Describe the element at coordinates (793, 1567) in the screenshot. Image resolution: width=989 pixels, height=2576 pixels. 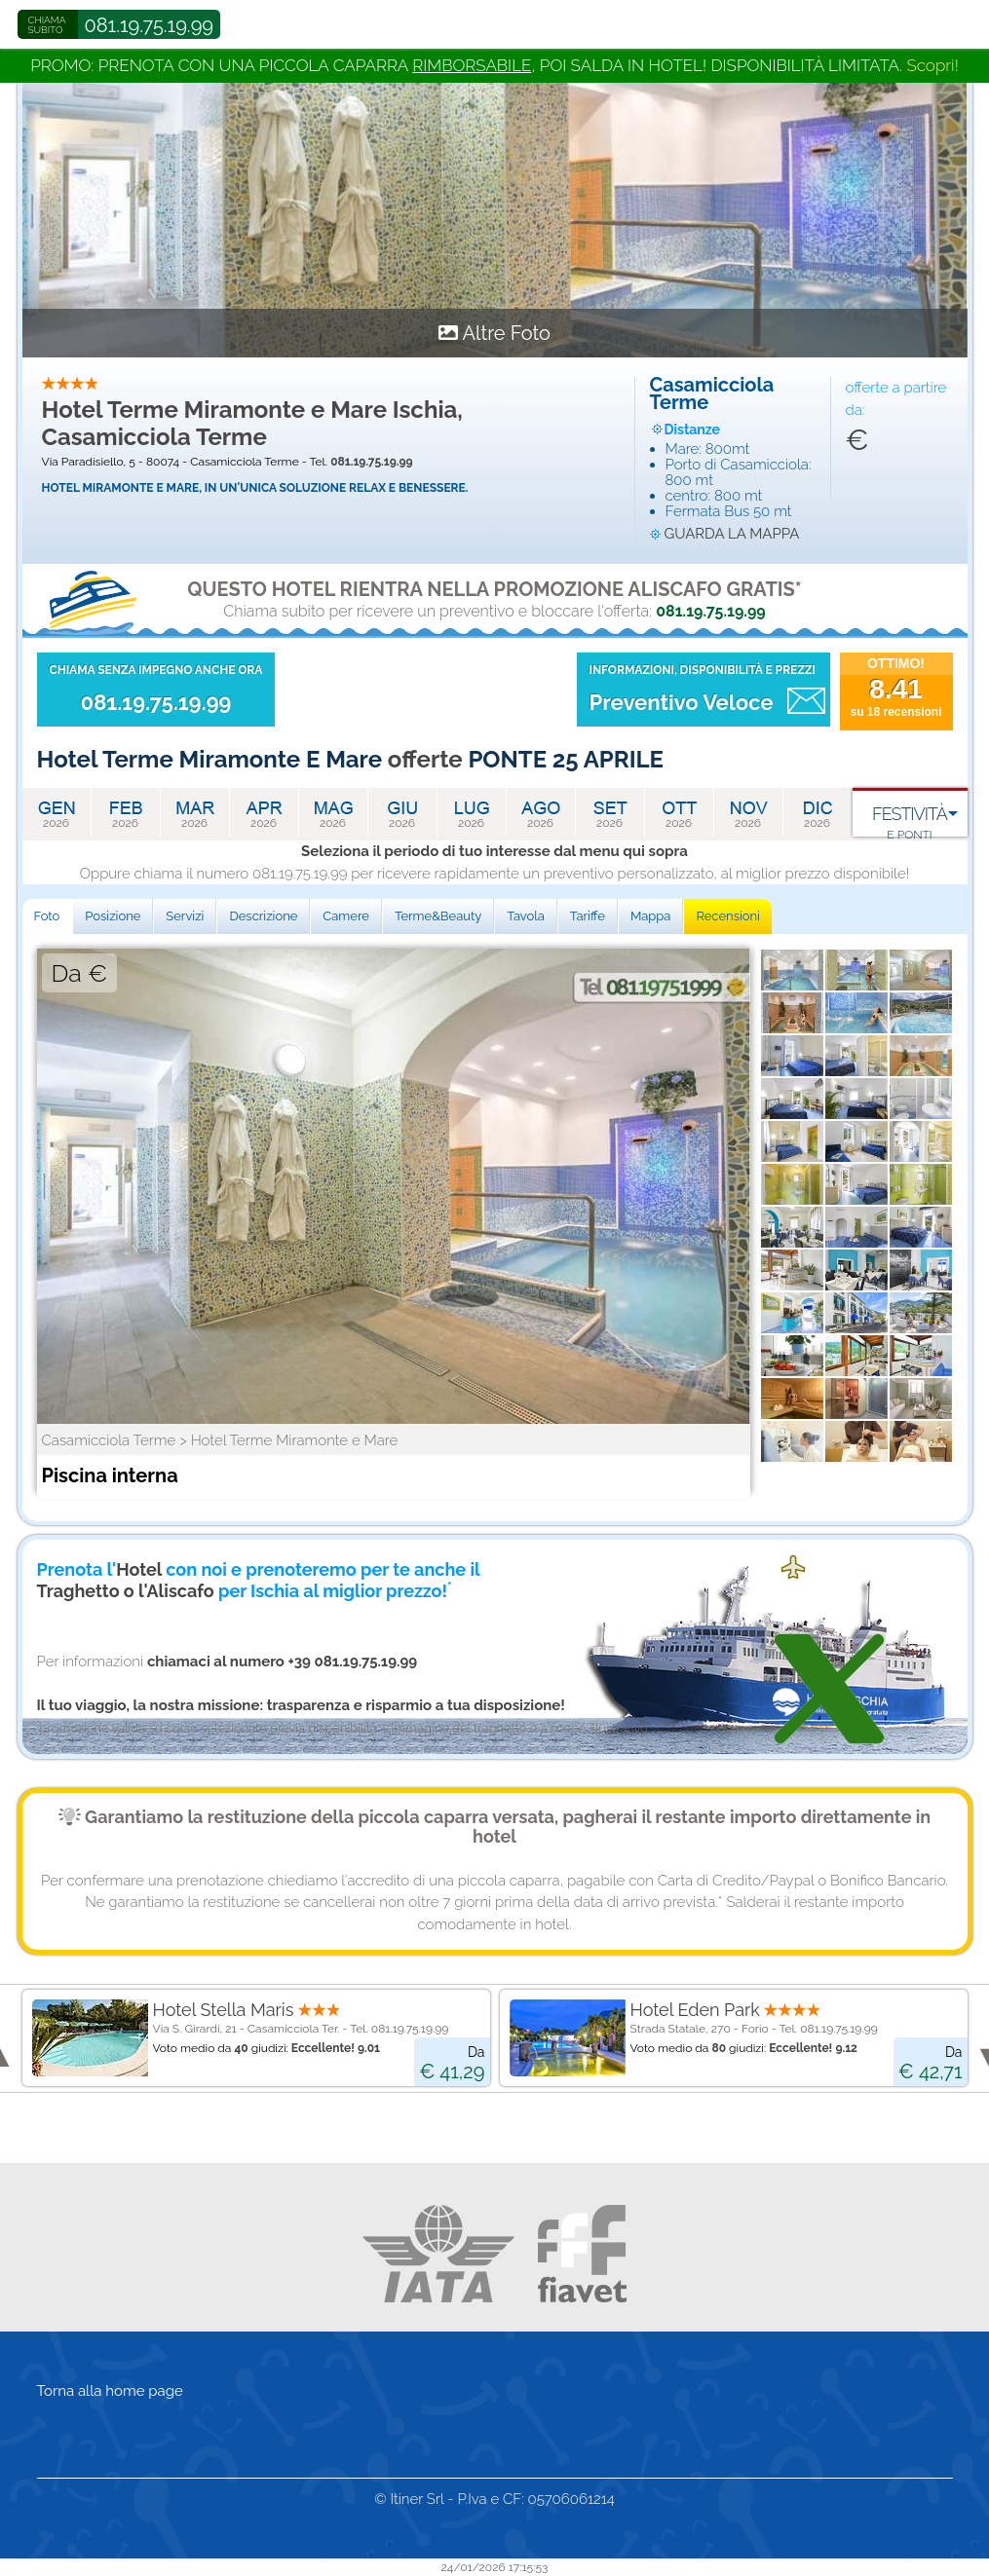
I see `enable airplane mode` at that location.